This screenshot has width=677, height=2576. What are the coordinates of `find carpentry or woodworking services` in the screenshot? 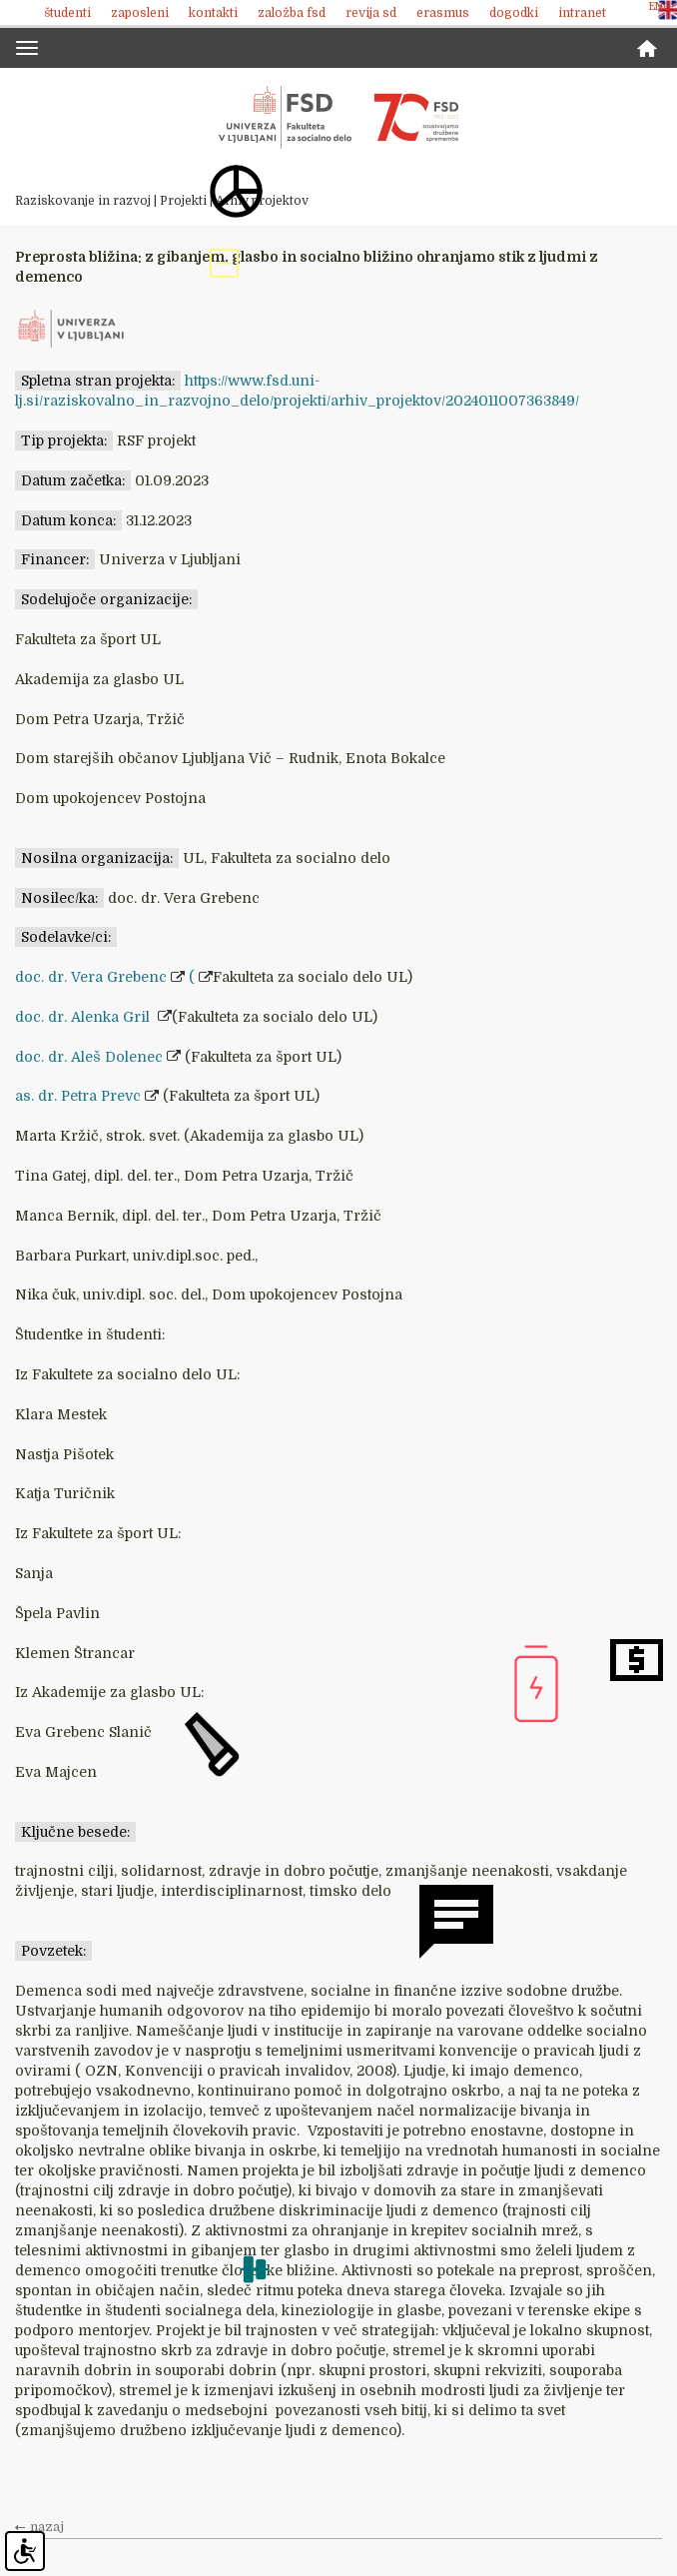 It's located at (213, 1745).